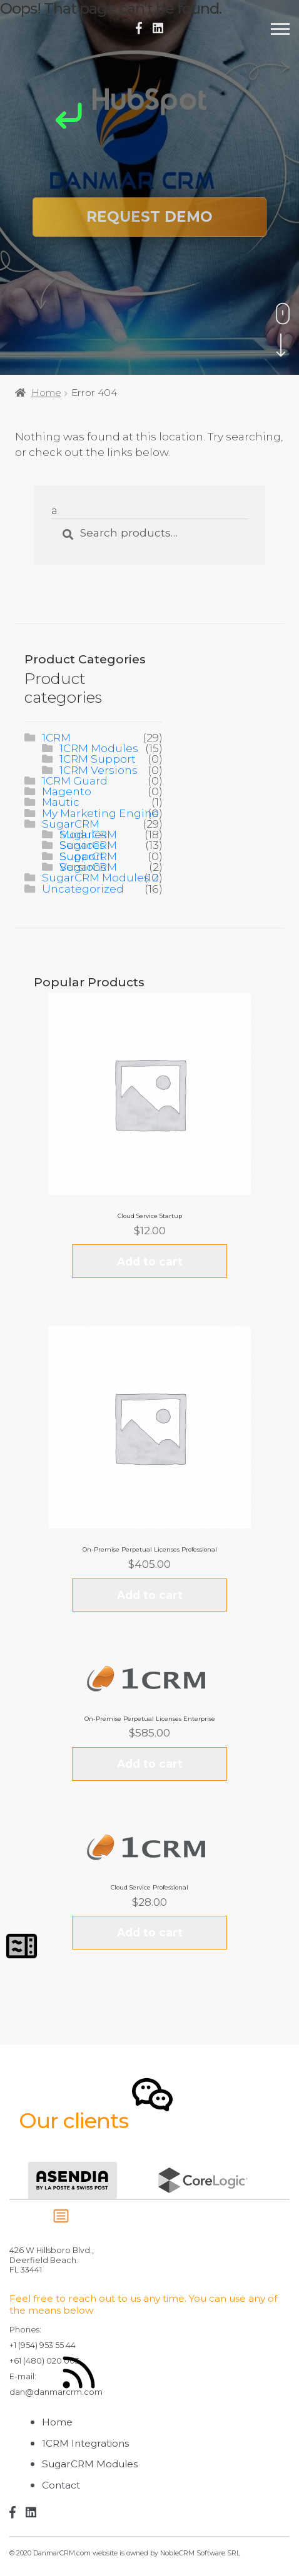  Describe the element at coordinates (152, 2094) in the screenshot. I see `open WeChat messaging app` at that location.